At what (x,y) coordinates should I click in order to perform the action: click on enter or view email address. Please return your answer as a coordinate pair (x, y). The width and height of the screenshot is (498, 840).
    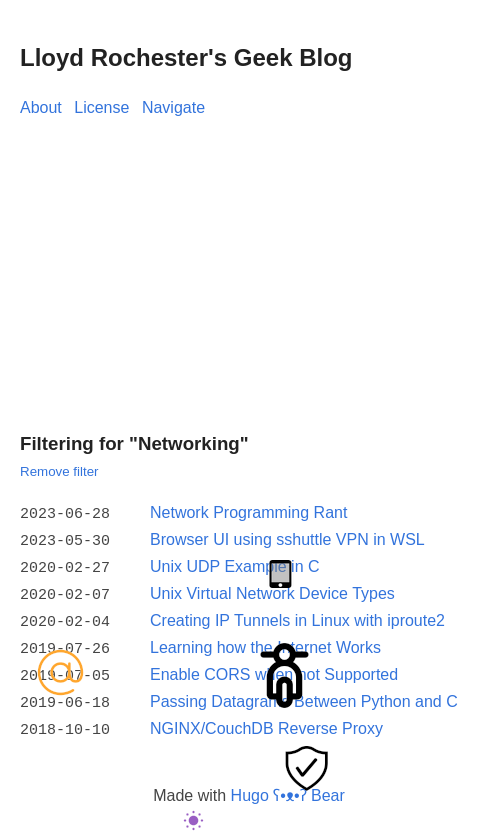
    Looking at the image, I should click on (60, 672).